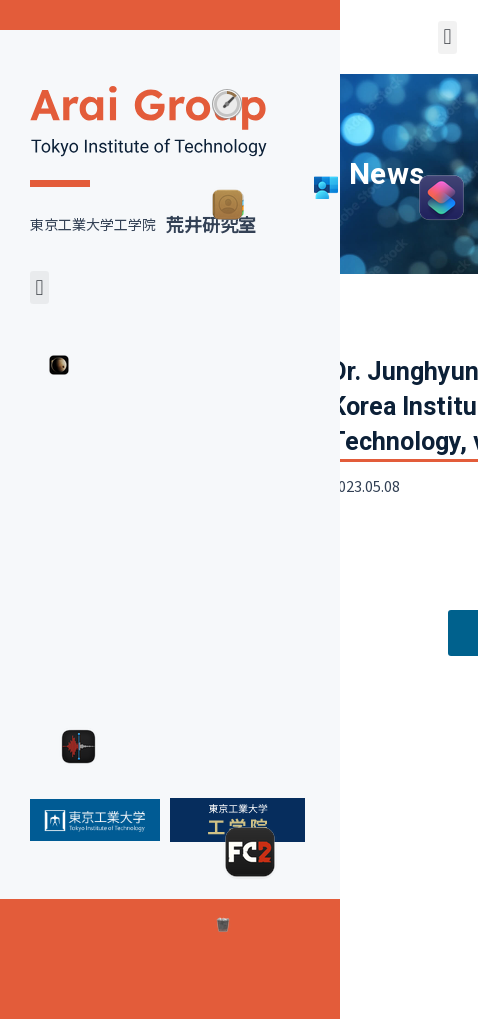 The image size is (478, 1019). What do you see at coordinates (250, 852) in the screenshot?
I see `launch far cry 2 game` at bounding box center [250, 852].